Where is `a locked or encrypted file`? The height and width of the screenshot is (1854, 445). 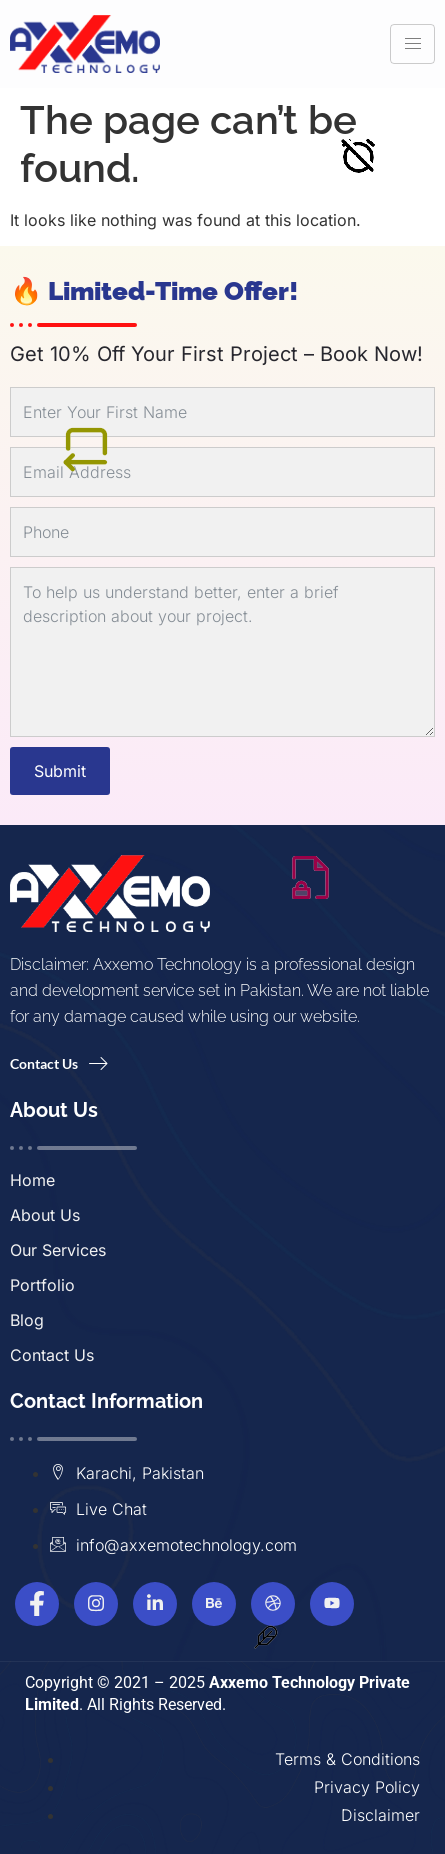
a locked or encrypted file is located at coordinates (310, 877).